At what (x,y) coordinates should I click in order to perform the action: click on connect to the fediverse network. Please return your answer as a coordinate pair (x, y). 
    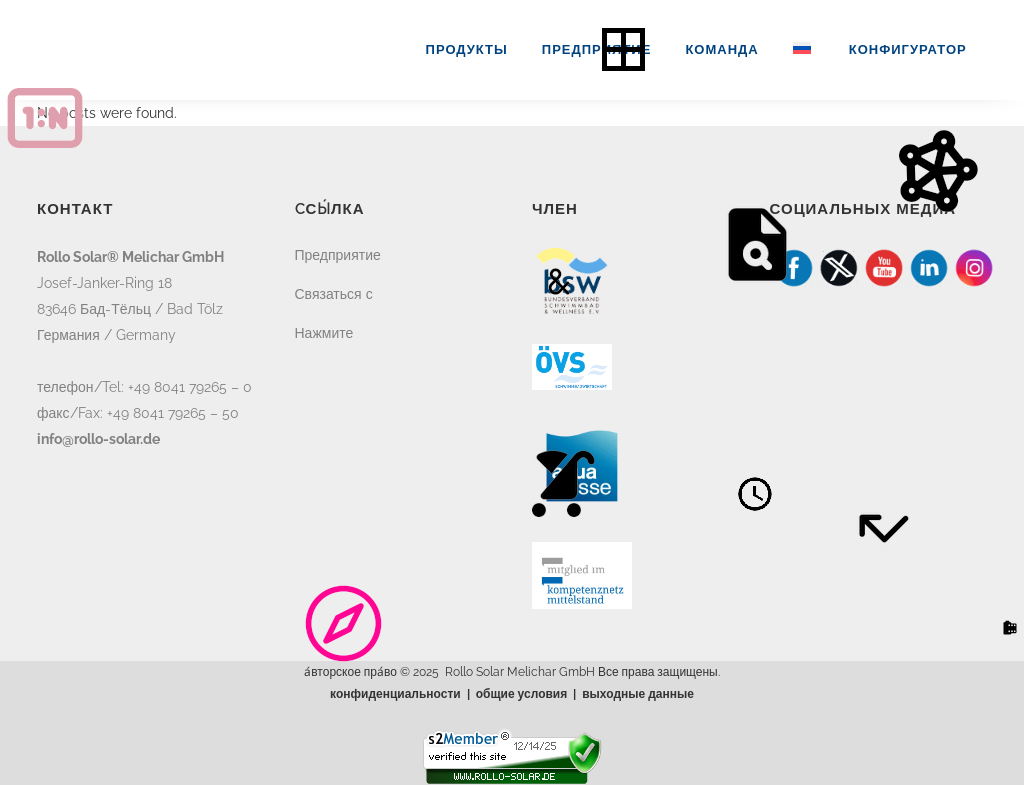
    Looking at the image, I should click on (937, 171).